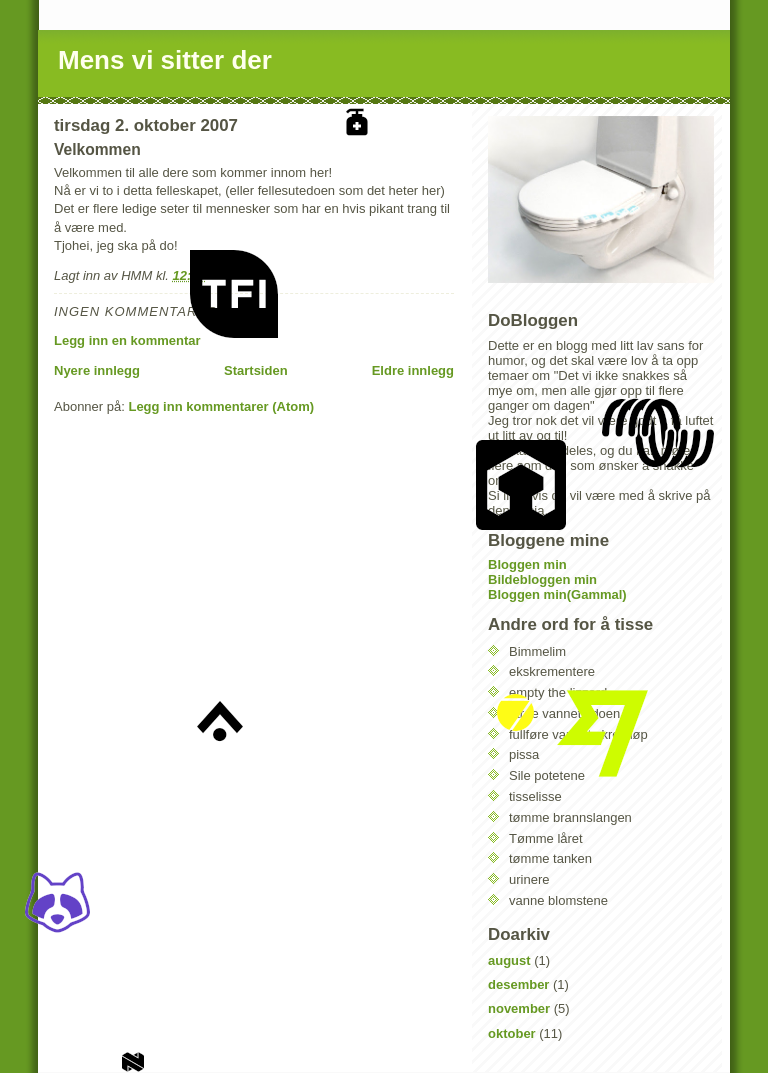 The width and height of the screenshot is (768, 1073). Describe the element at coordinates (57, 902) in the screenshot. I see `open protocols.io website or app` at that location.